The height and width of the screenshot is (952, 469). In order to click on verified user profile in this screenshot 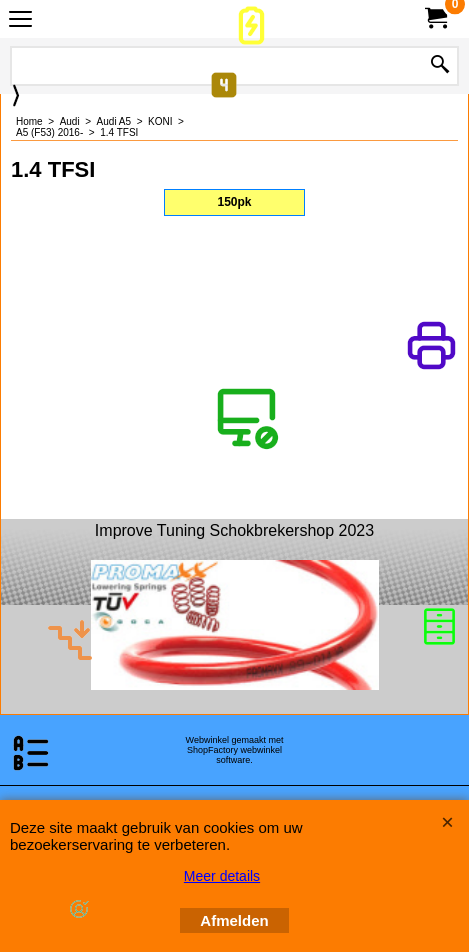, I will do `click(79, 909)`.